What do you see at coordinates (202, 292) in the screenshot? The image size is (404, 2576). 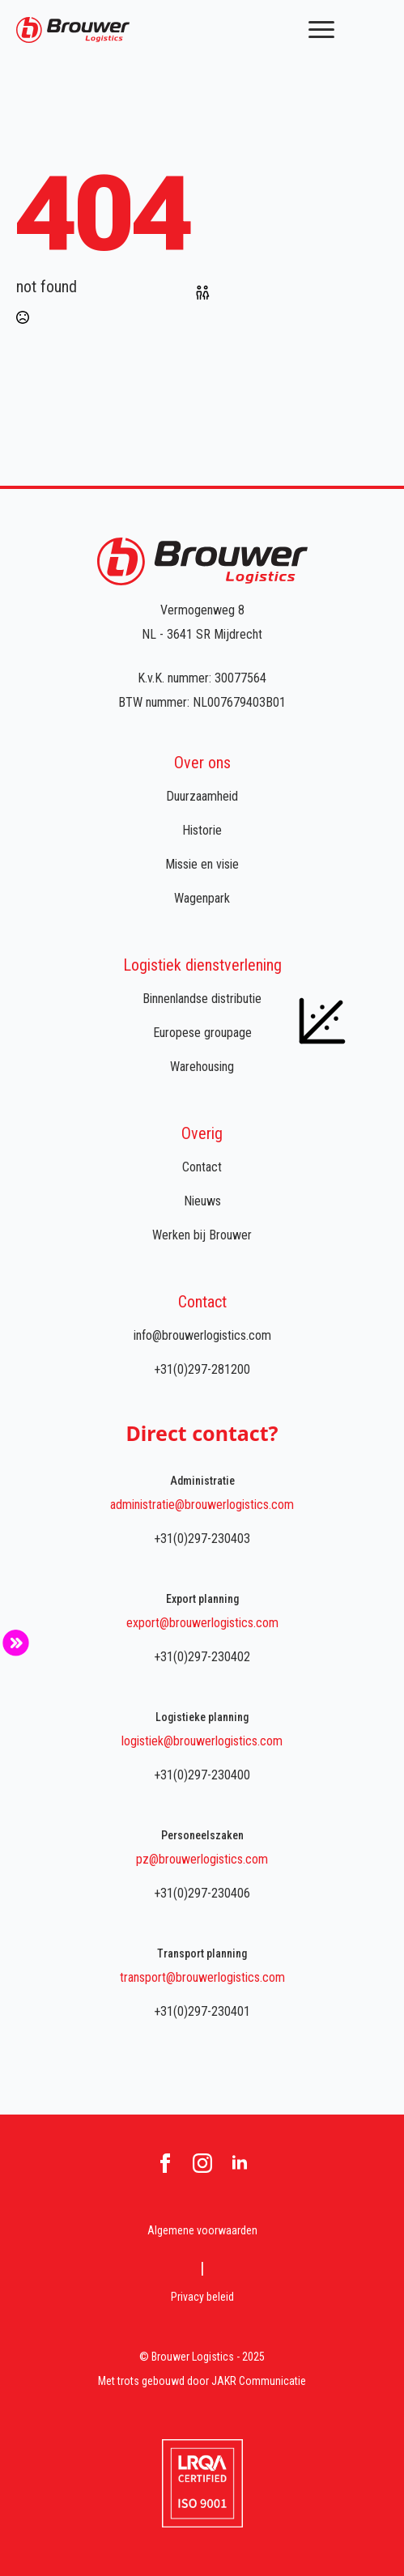 I see `view your friends list` at bounding box center [202, 292].